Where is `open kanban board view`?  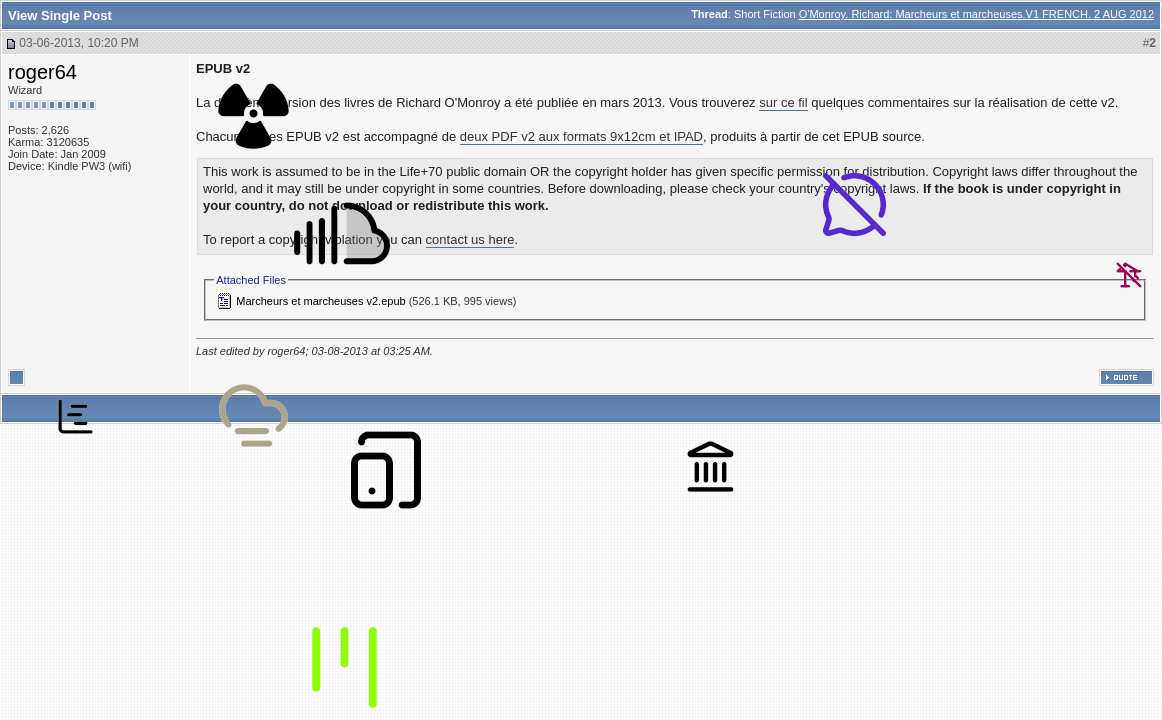
open kanban board view is located at coordinates (344, 667).